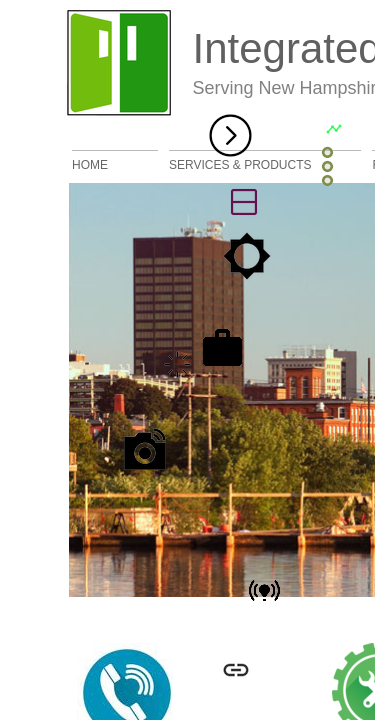 This screenshot has width=375, height=720. I want to click on go to next item or step, so click(230, 135).